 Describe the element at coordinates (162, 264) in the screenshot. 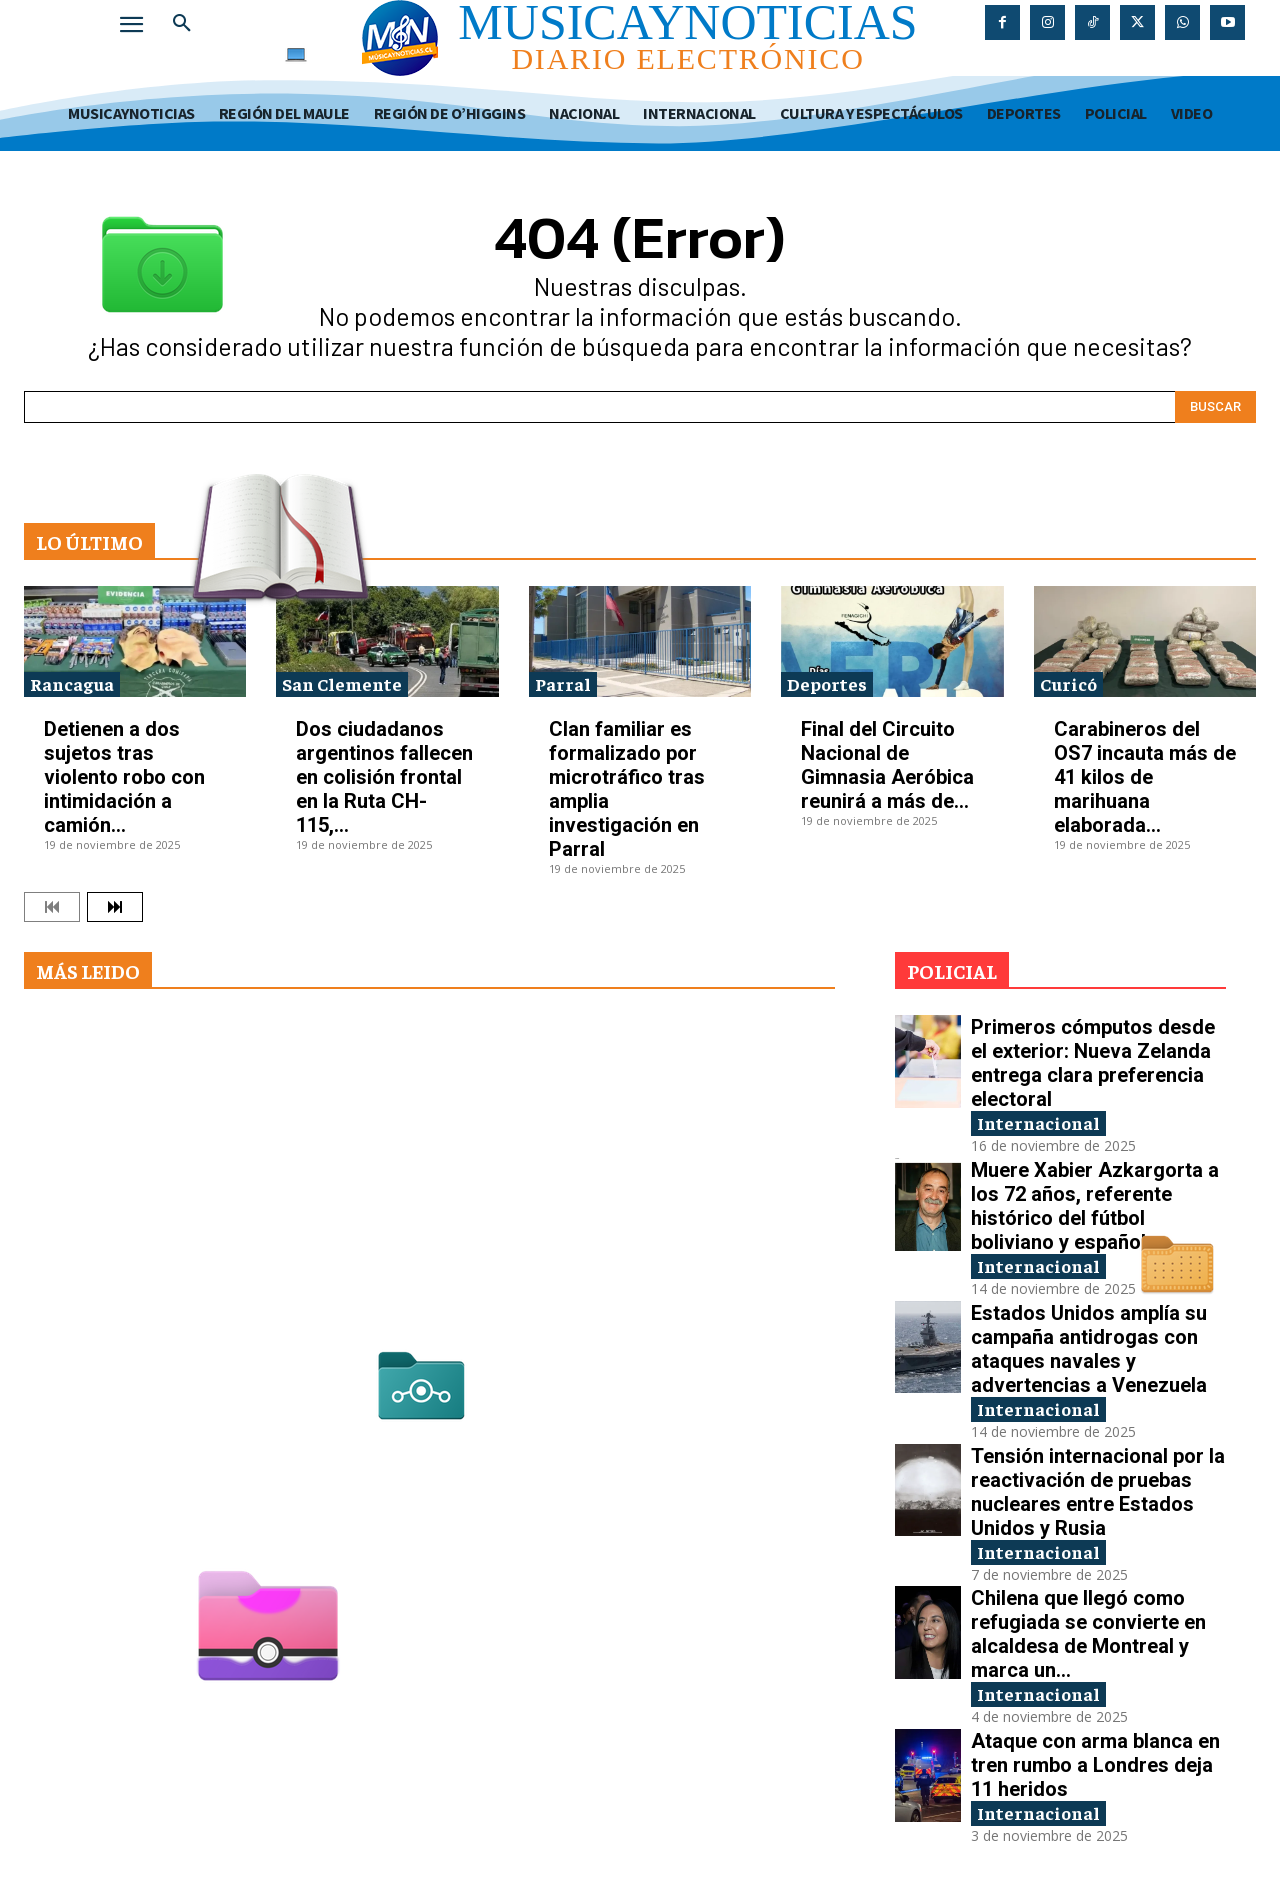

I see `open downloads folder` at that location.